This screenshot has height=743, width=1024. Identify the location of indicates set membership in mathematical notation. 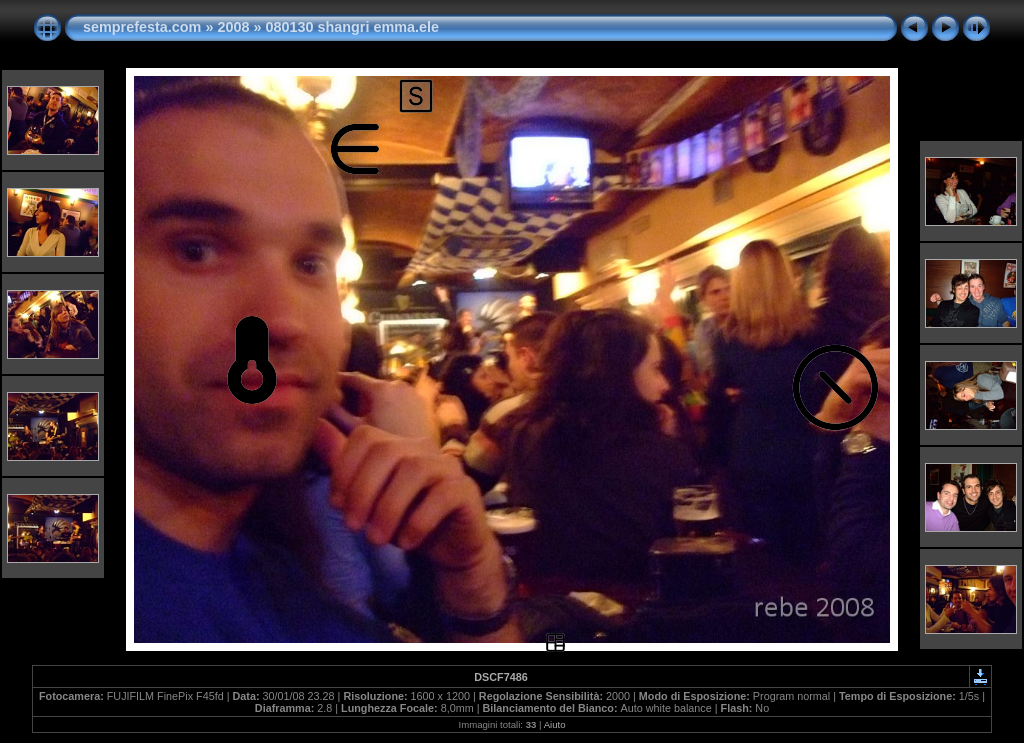
(356, 149).